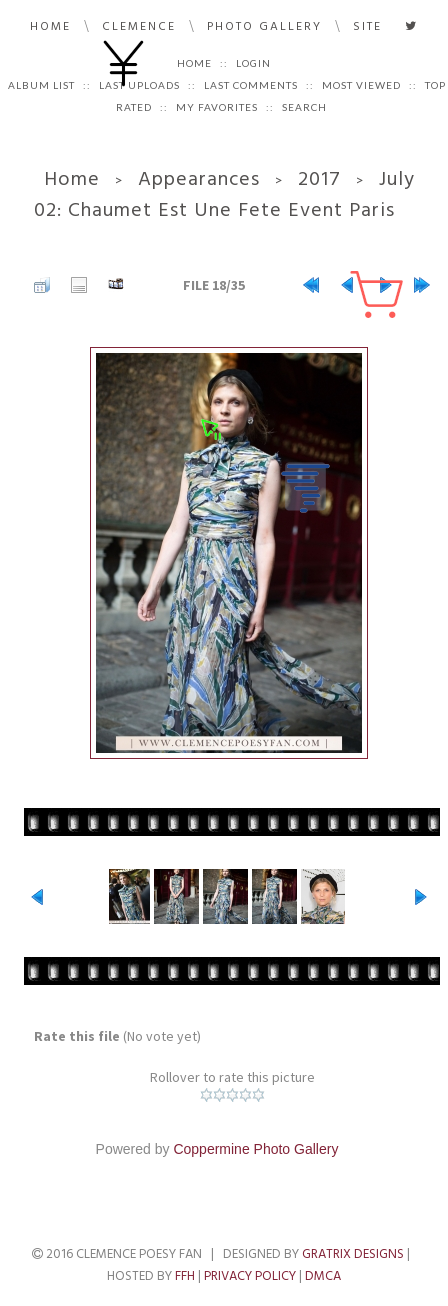 This screenshot has height=1306, width=448. Describe the element at coordinates (210, 428) in the screenshot. I see `pause cursor tracking or pointer activity` at that location.